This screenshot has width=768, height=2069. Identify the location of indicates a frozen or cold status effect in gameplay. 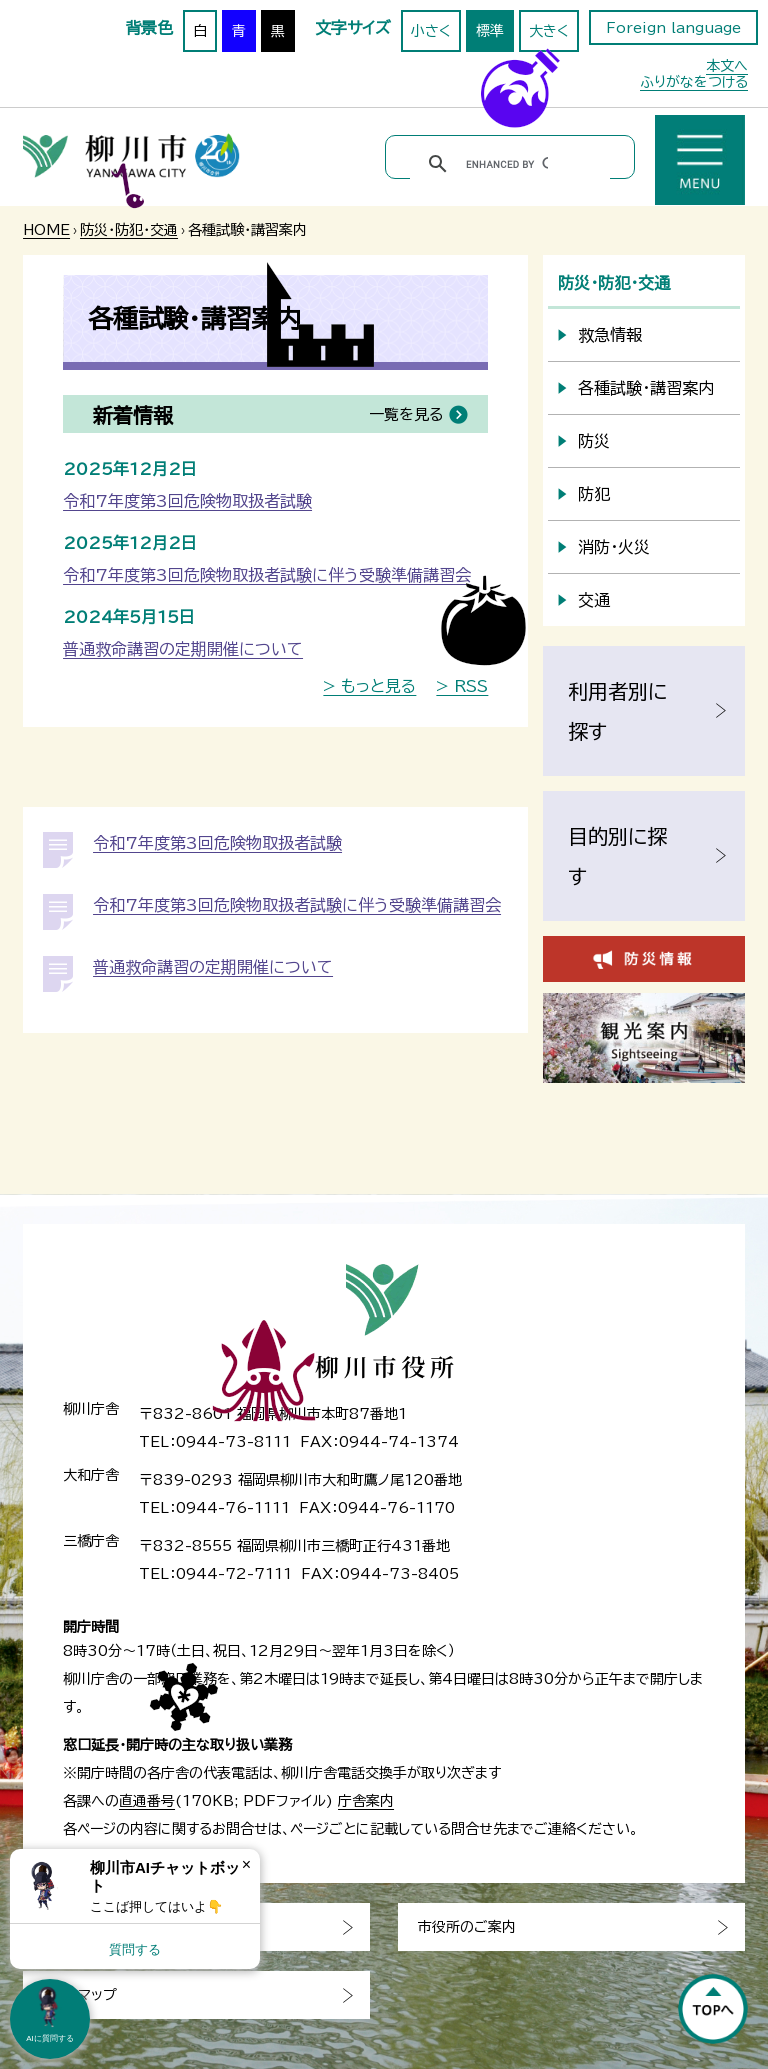
(184, 1697).